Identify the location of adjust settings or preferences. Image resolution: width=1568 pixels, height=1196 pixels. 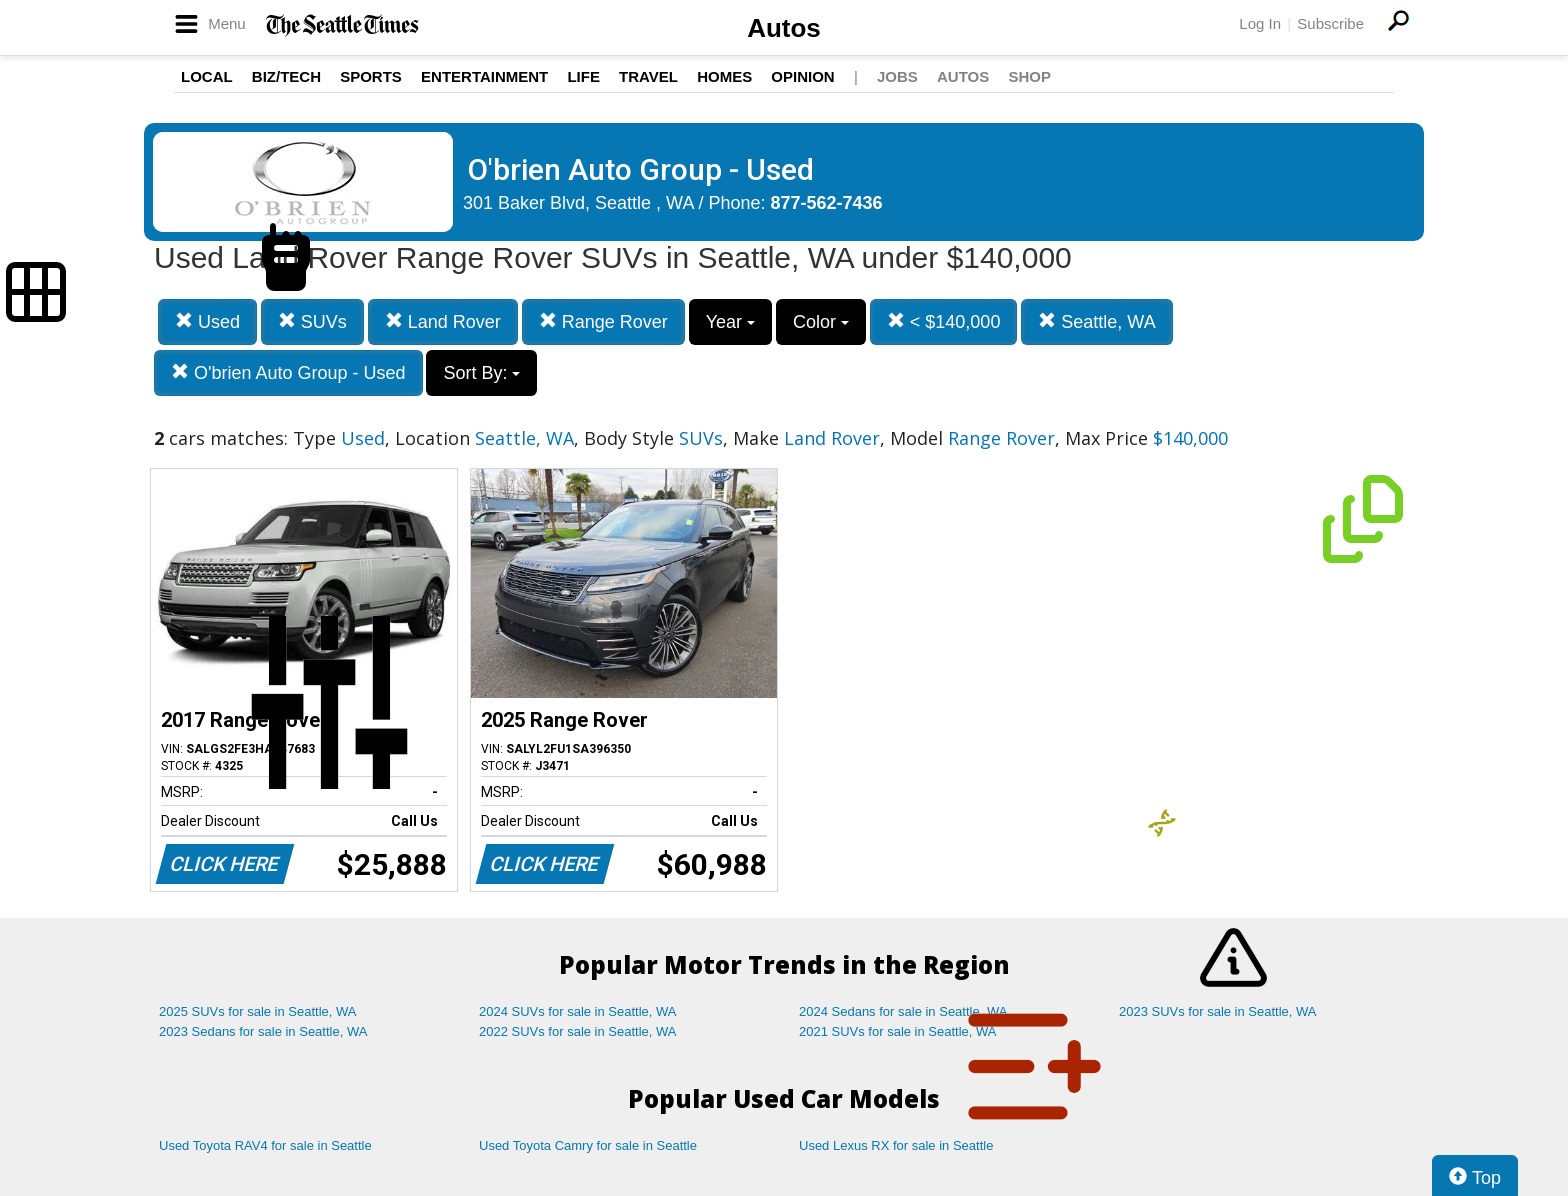
(329, 702).